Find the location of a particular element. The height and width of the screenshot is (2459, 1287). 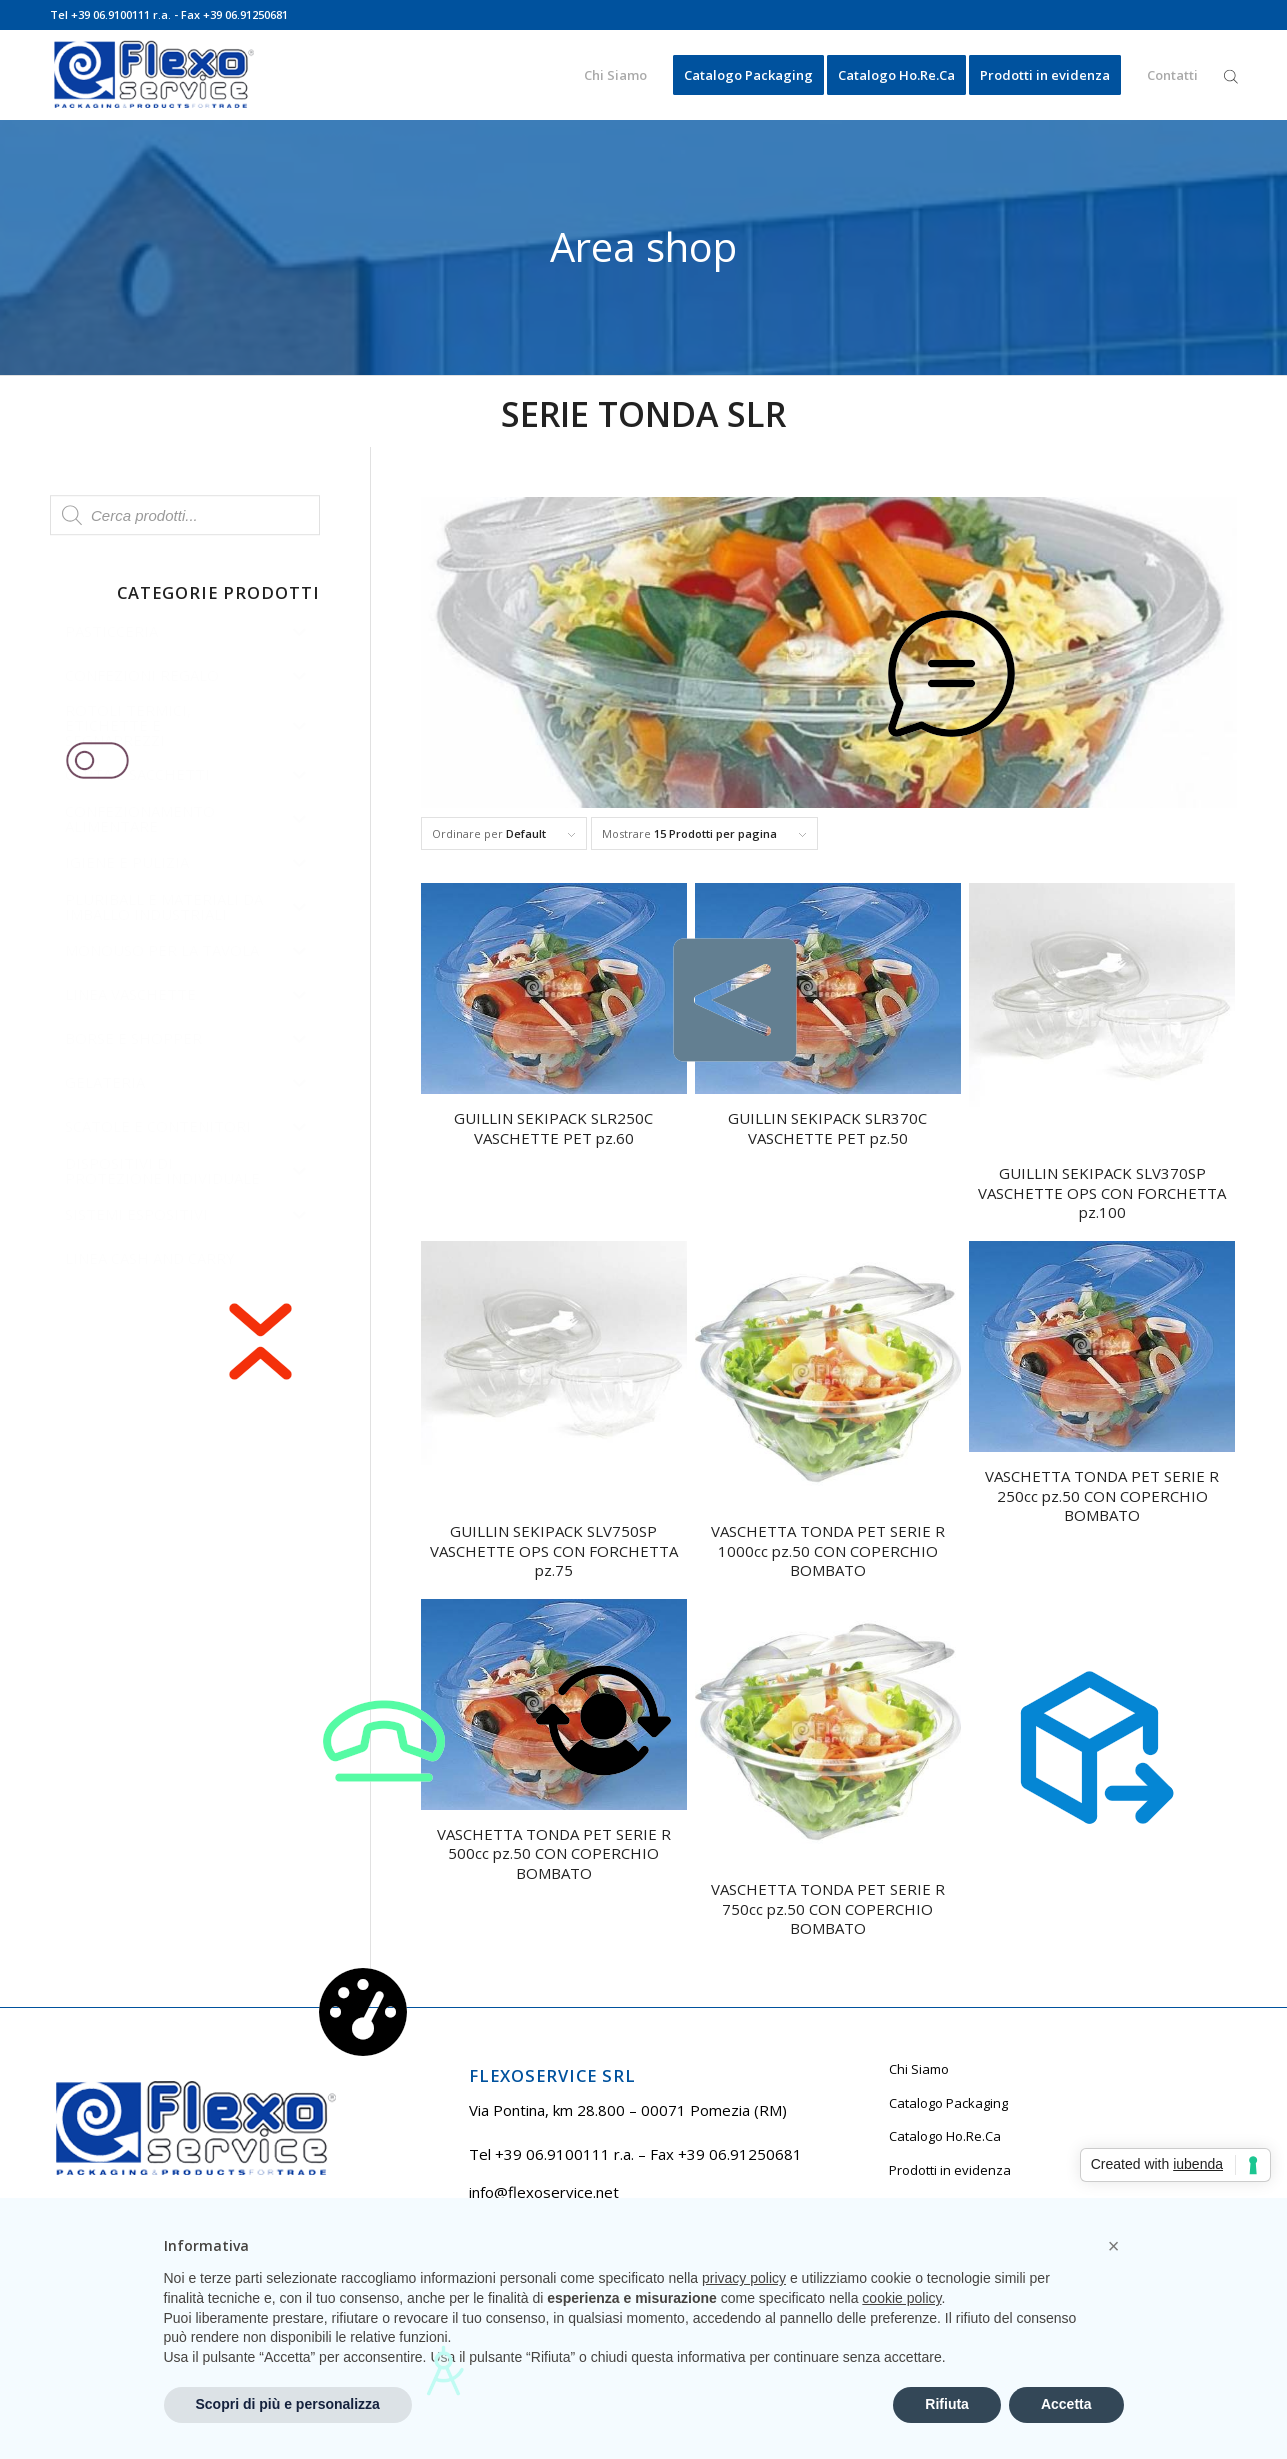

toggle switch in off position is located at coordinates (97, 760).